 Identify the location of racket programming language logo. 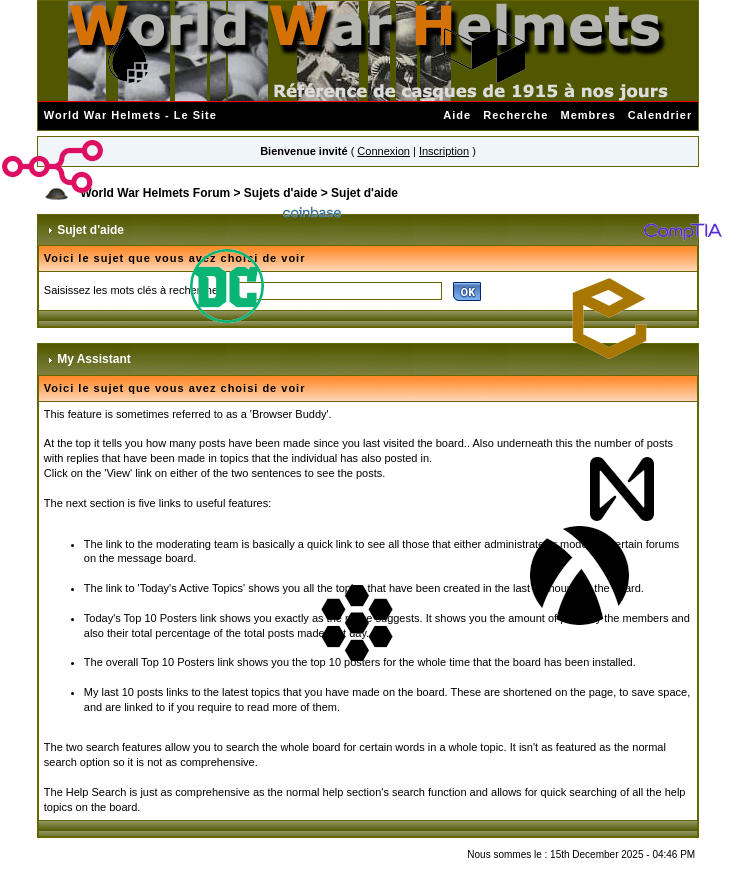
(579, 575).